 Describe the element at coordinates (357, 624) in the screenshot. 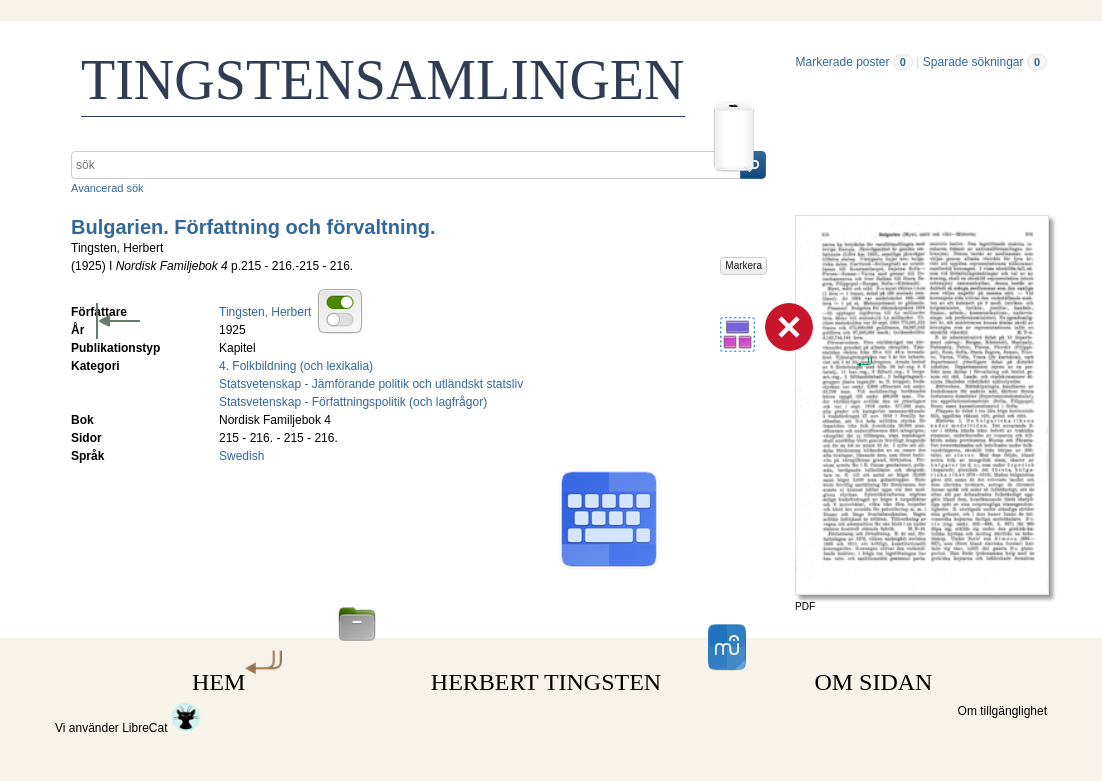

I see `open the file manager application` at that location.